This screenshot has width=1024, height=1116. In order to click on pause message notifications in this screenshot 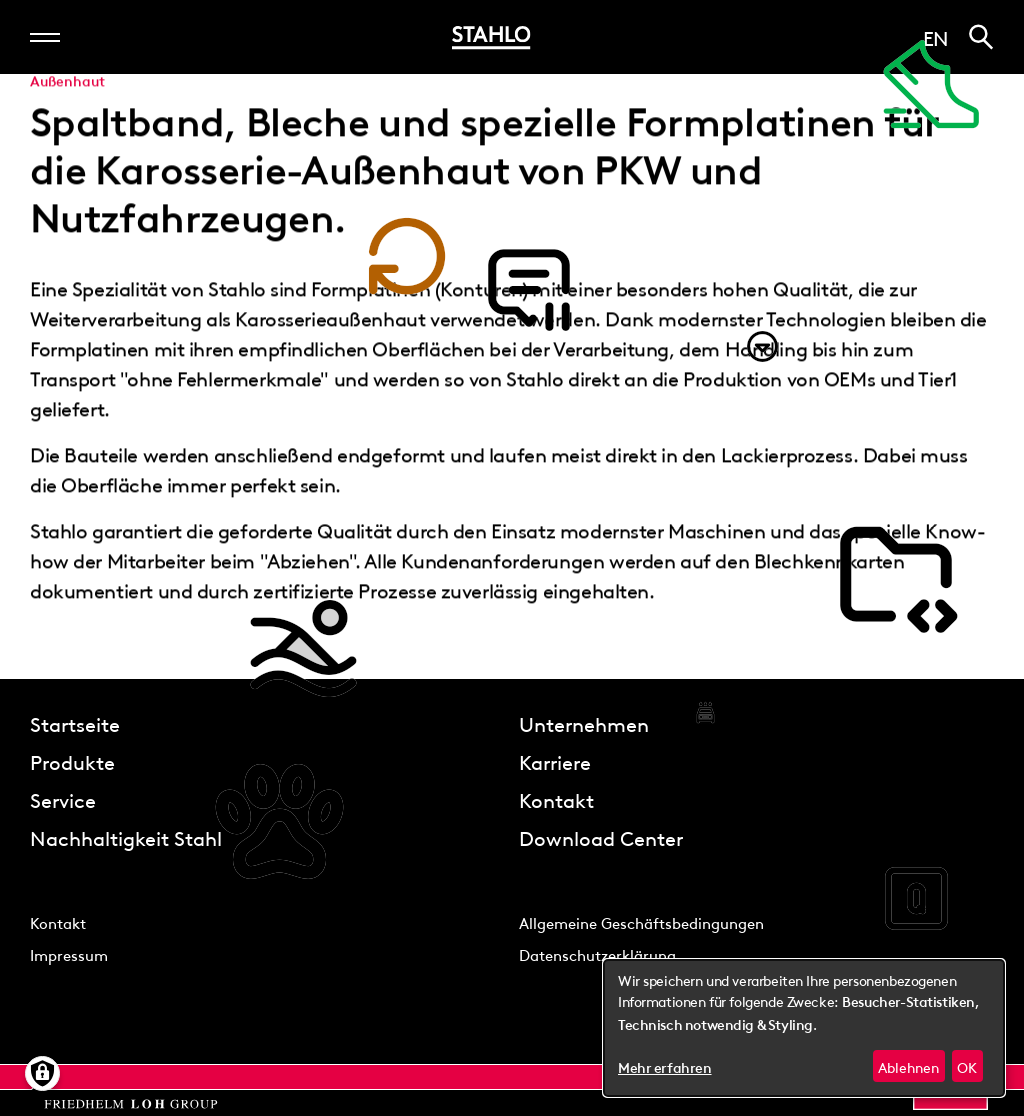, I will do `click(529, 286)`.